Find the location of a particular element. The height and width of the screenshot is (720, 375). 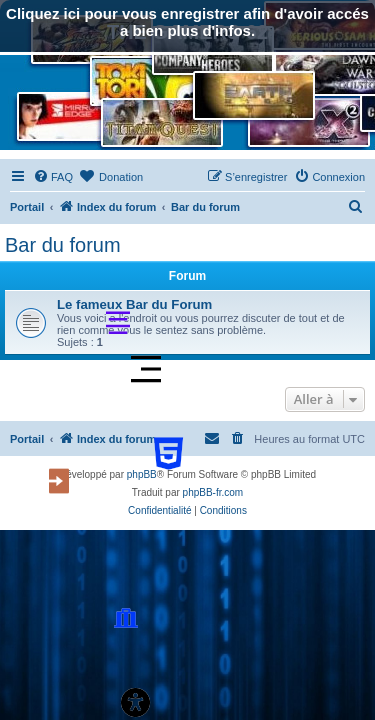

indicates HTML5 technology or web development is located at coordinates (168, 453).